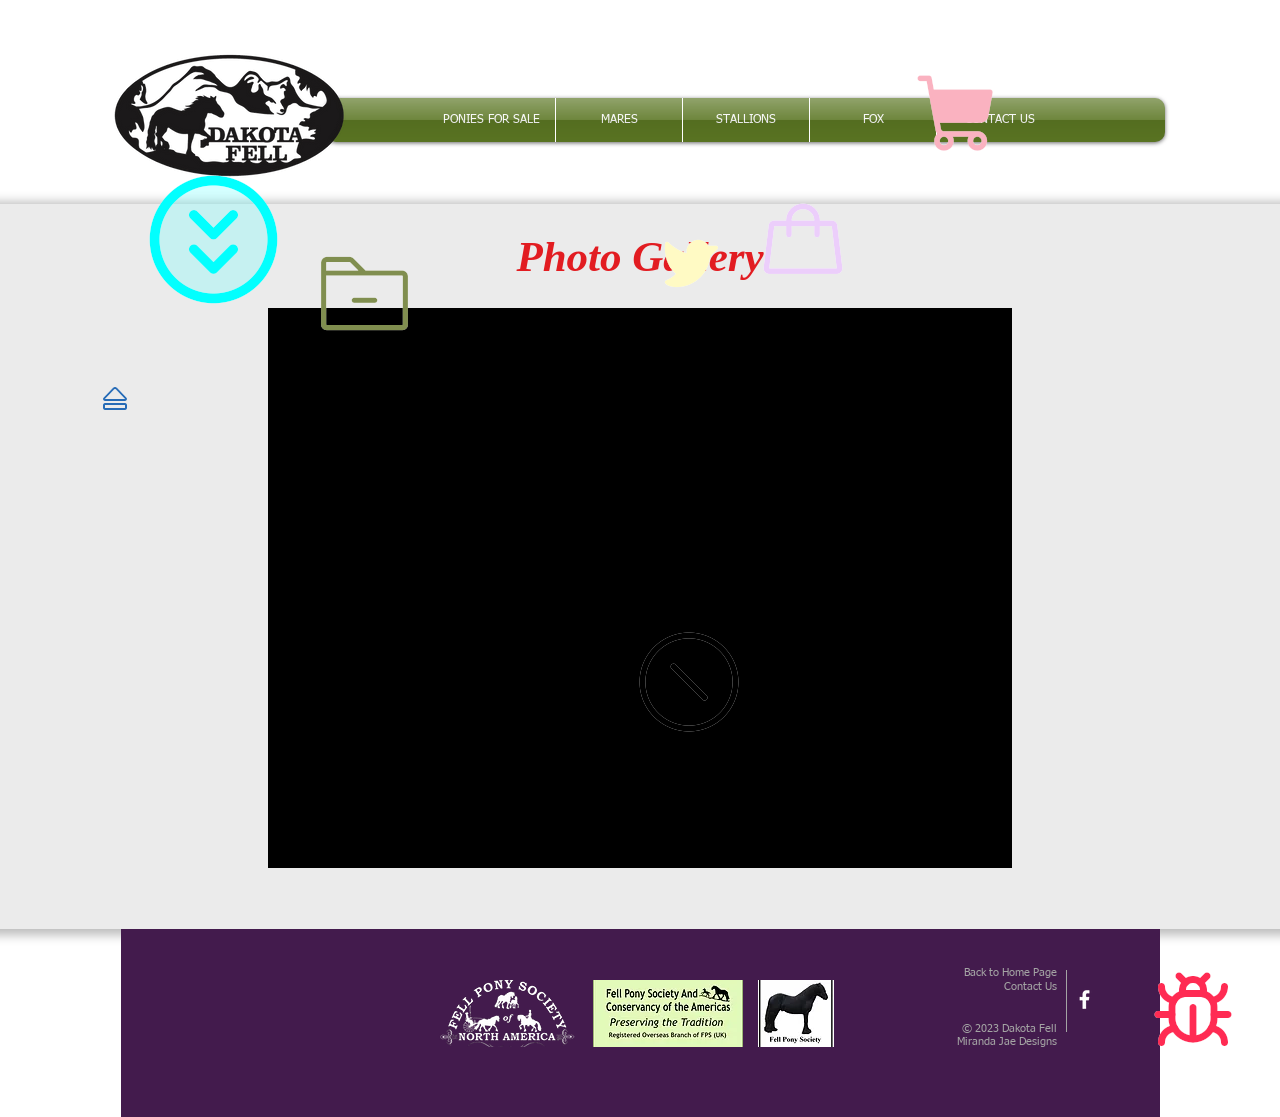 Image resolution: width=1280 pixels, height=1117 pixels. What do you see at coordinates (689, 682) in the screenshot?
I see `indicates a prohibited or restricted action` at bounding box center [689, 682].